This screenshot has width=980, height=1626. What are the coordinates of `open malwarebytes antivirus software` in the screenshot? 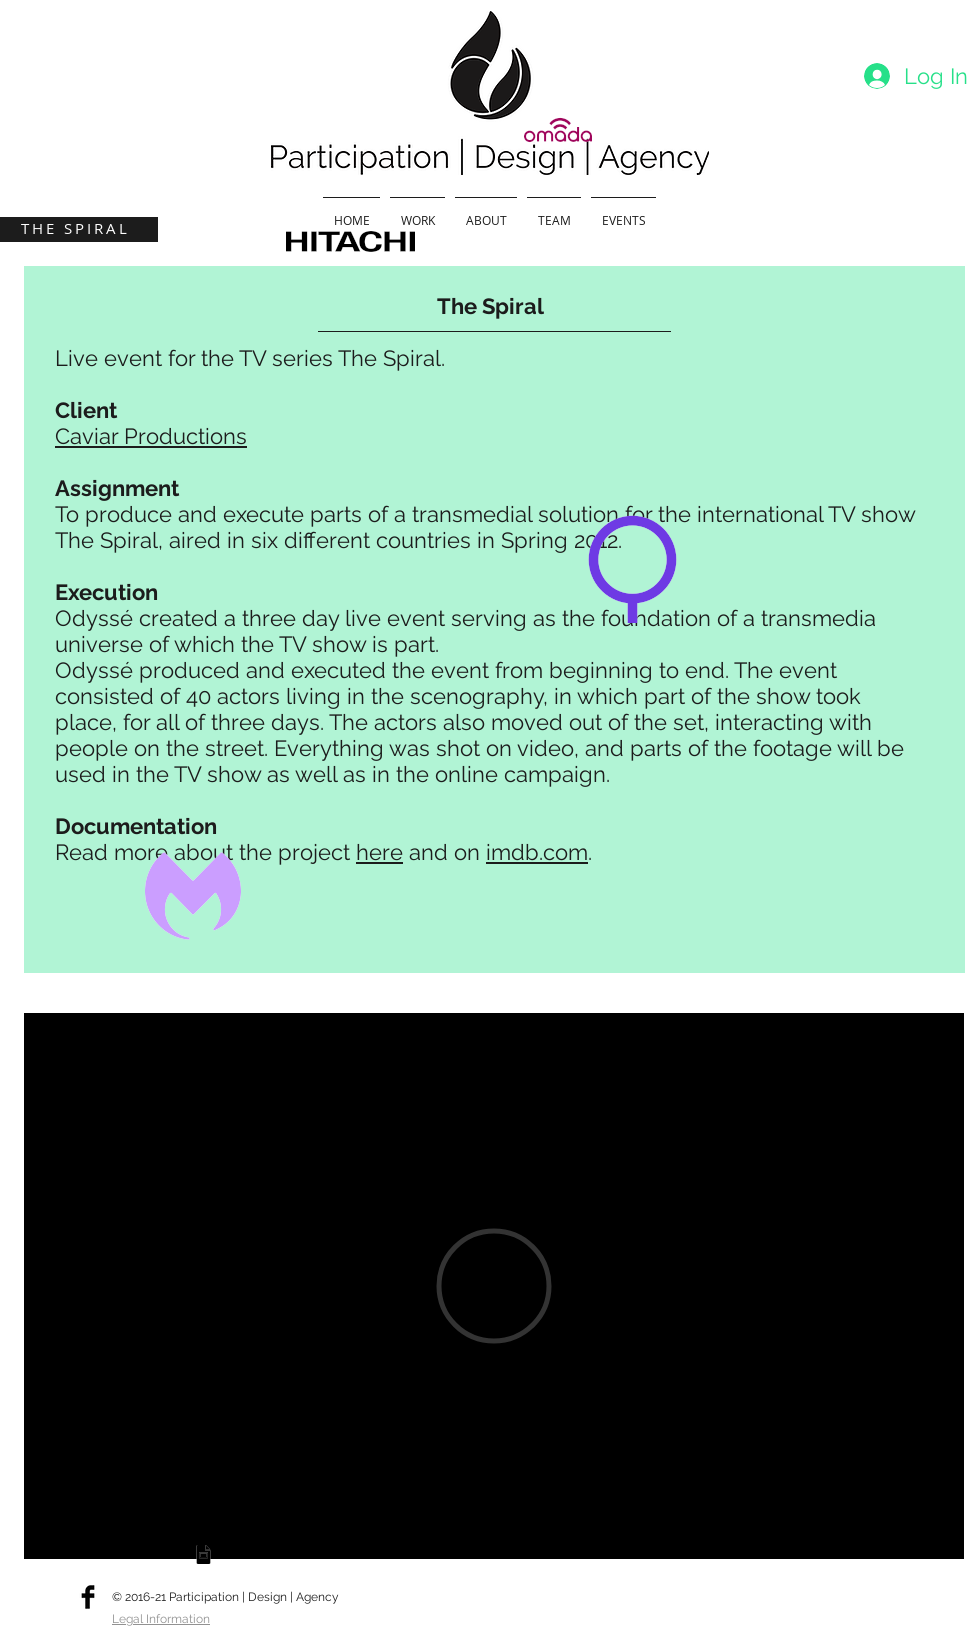 It's located at (193, 896).